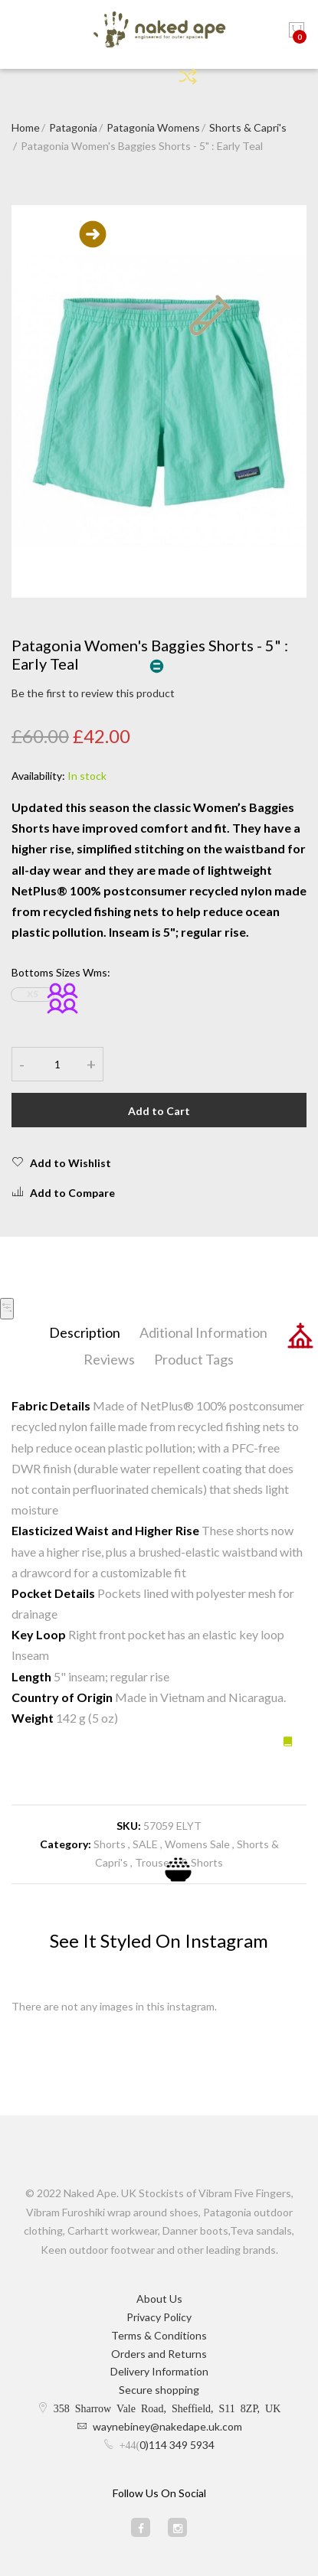  What do you see at coordinates (300, 1335) in the screenshot?
I see `view nearby churches or places of worship` at bounding box center [300, 1335].